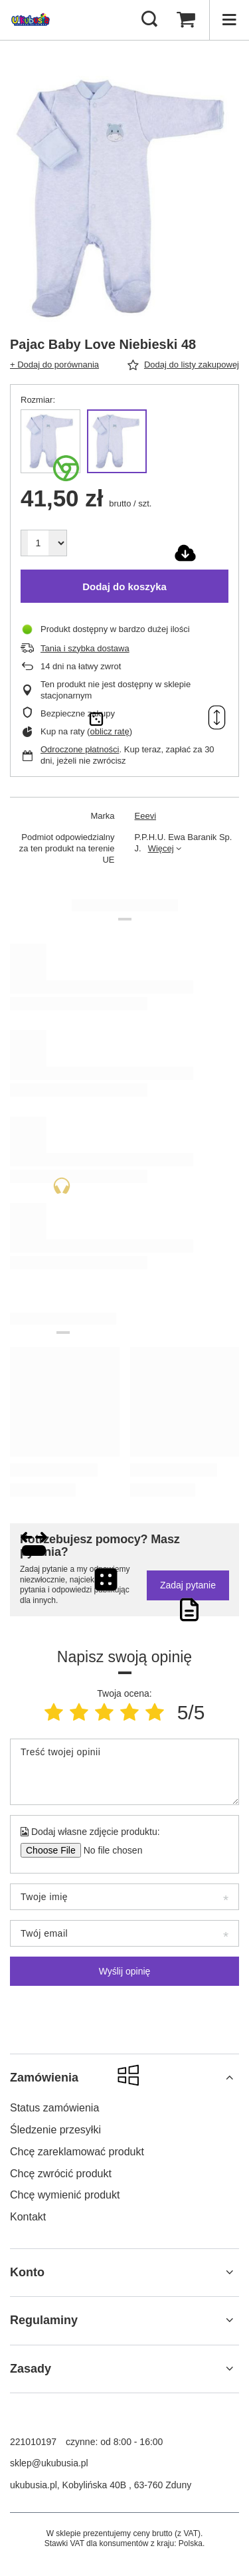 This screenshot has height=2576, width=249. Describe the element at coordinates (96, 719) in the screenshot. I see `randomize or shuffle content` at that location.